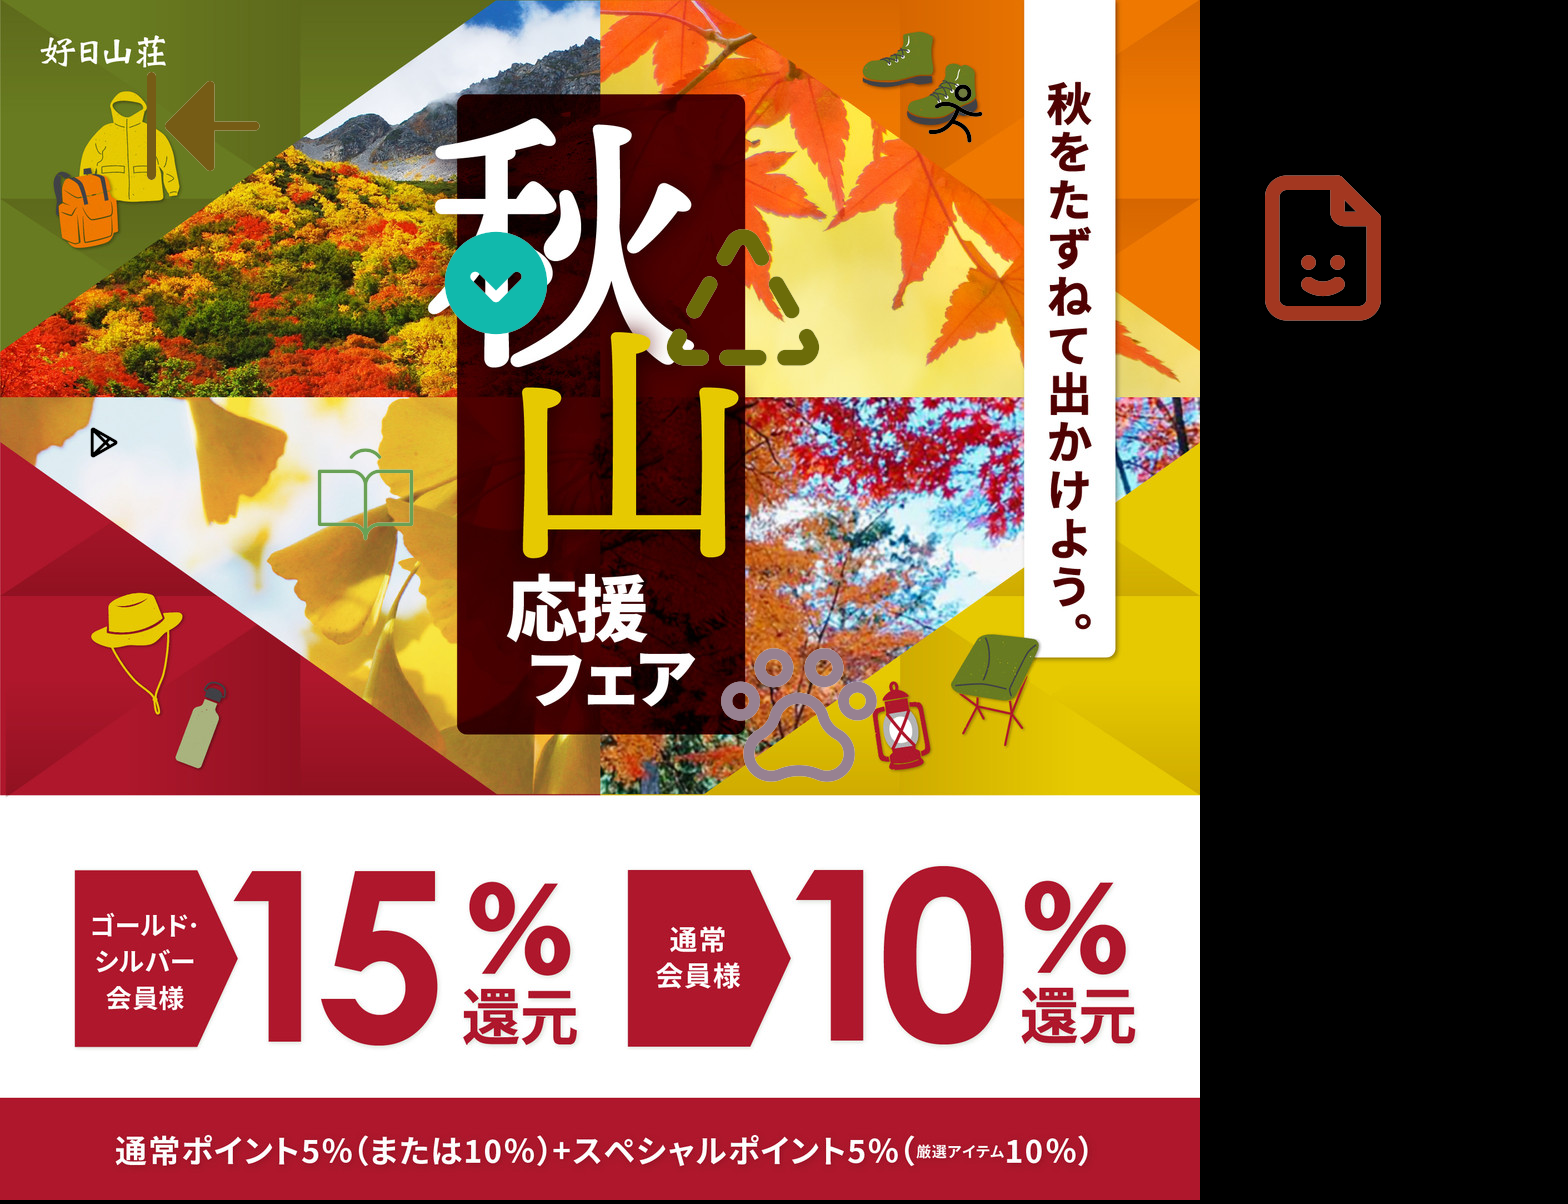 The height and width of the screenshot is (1204, 1568). I want to click on access pet-related features or settings, so click(799, 715).